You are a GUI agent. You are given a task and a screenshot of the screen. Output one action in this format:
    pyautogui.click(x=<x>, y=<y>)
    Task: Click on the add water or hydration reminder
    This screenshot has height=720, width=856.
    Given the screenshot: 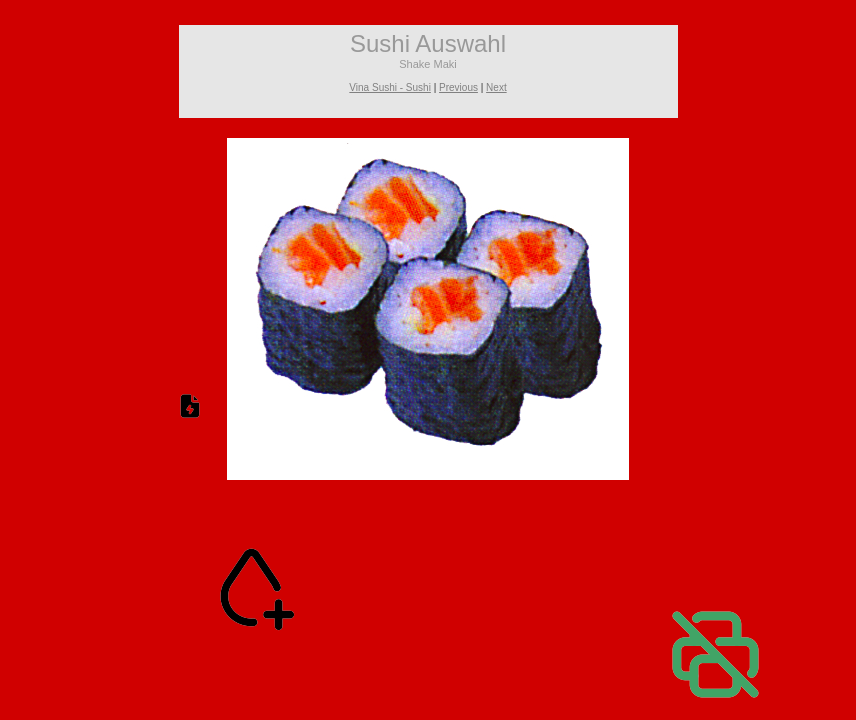 What is the action you would take?
    pyautogui.click(x=251, y=587)
    